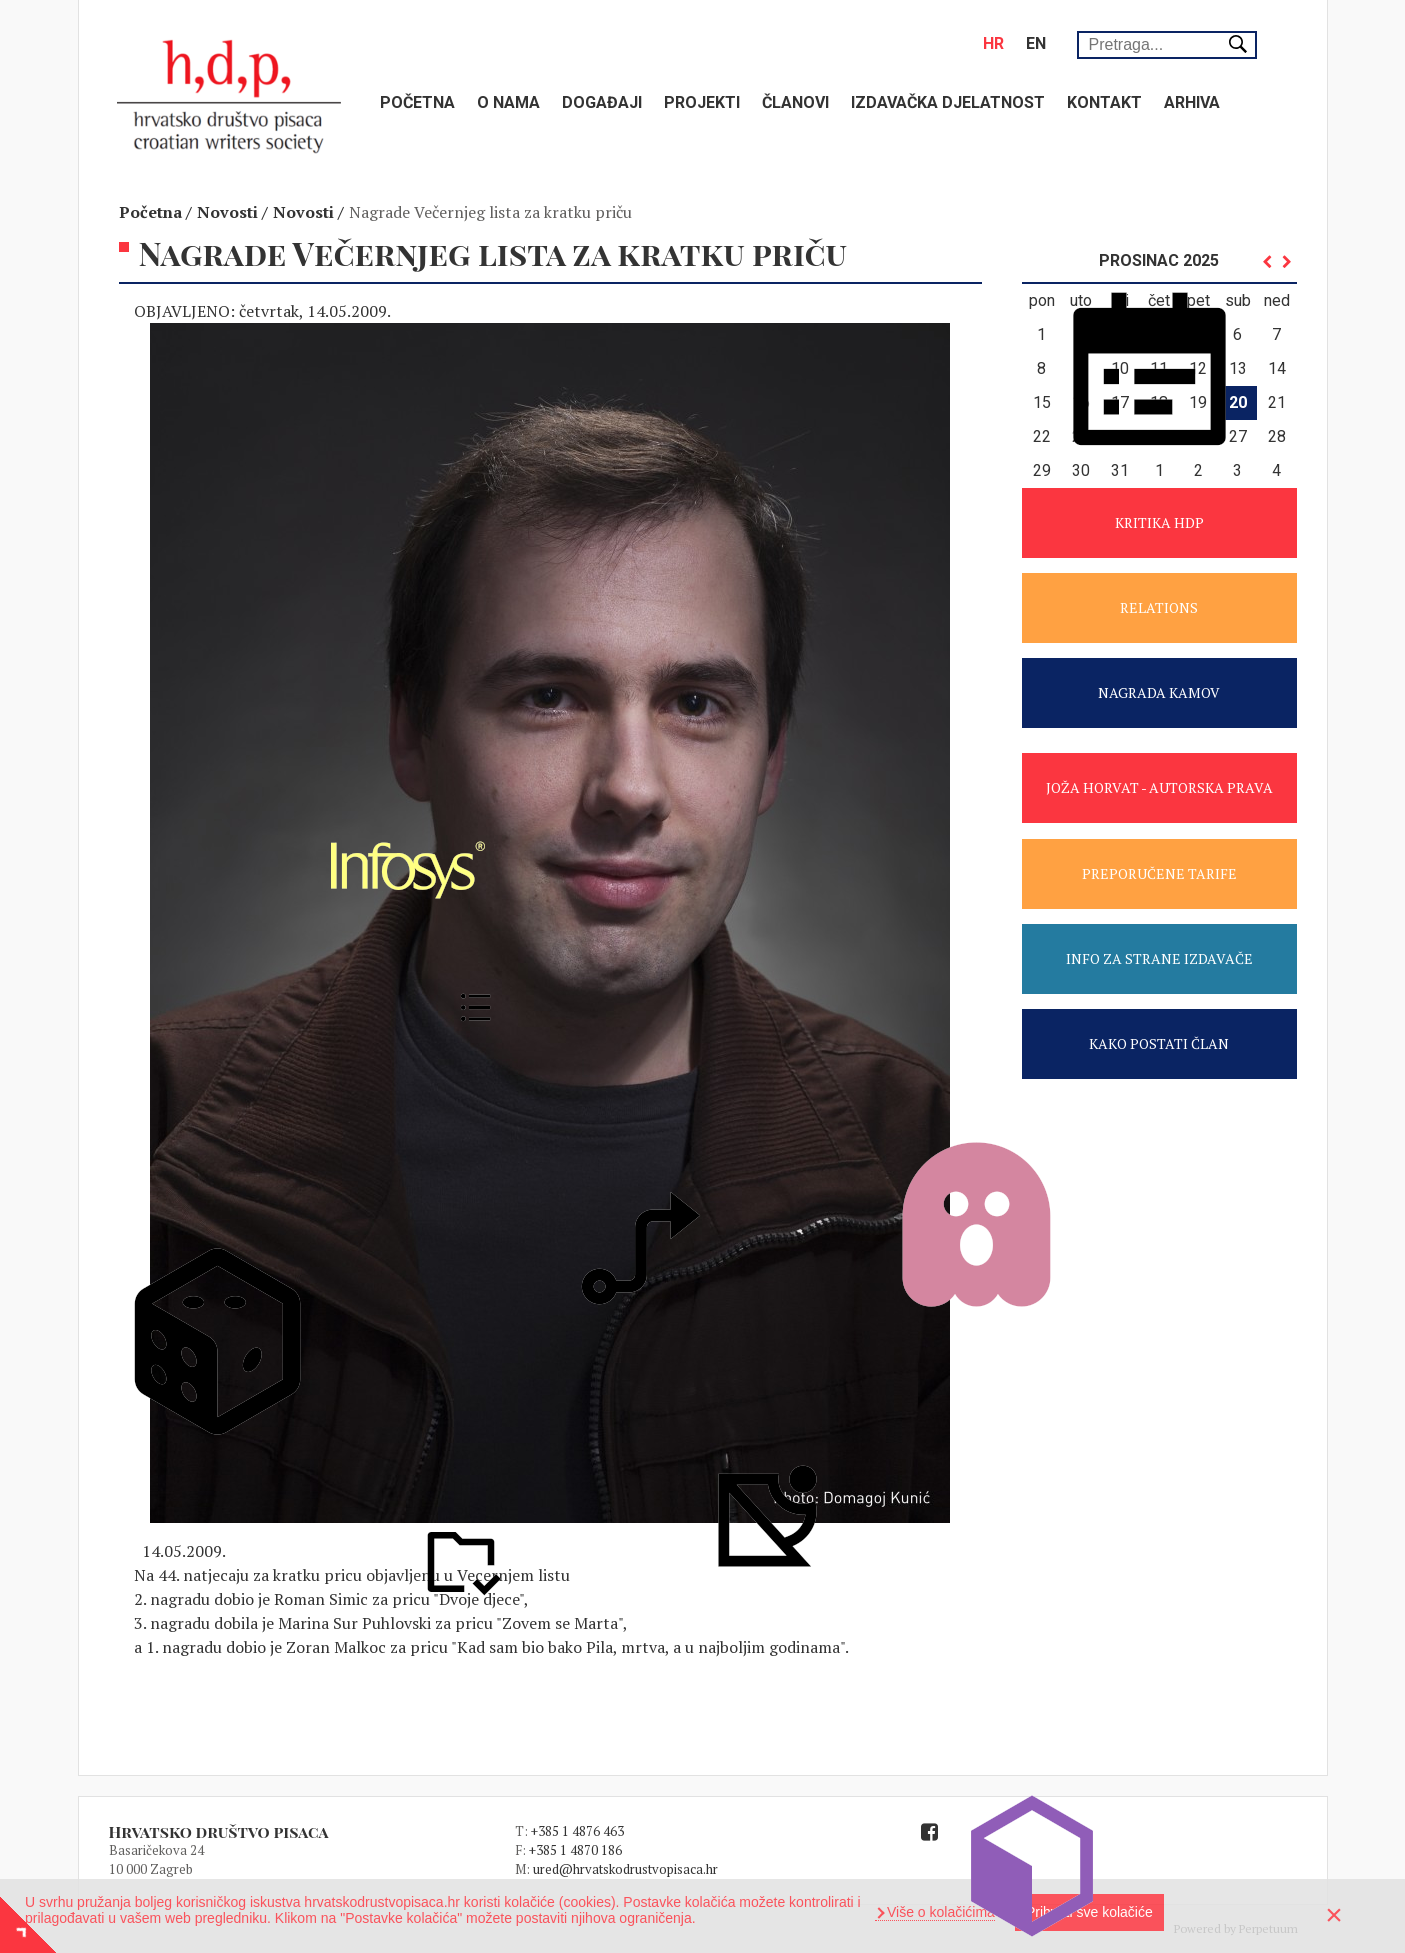 This screenshot has width=1405, height=1953. I want to click on view calendar tasks and to-do items, so click(1149, 376).